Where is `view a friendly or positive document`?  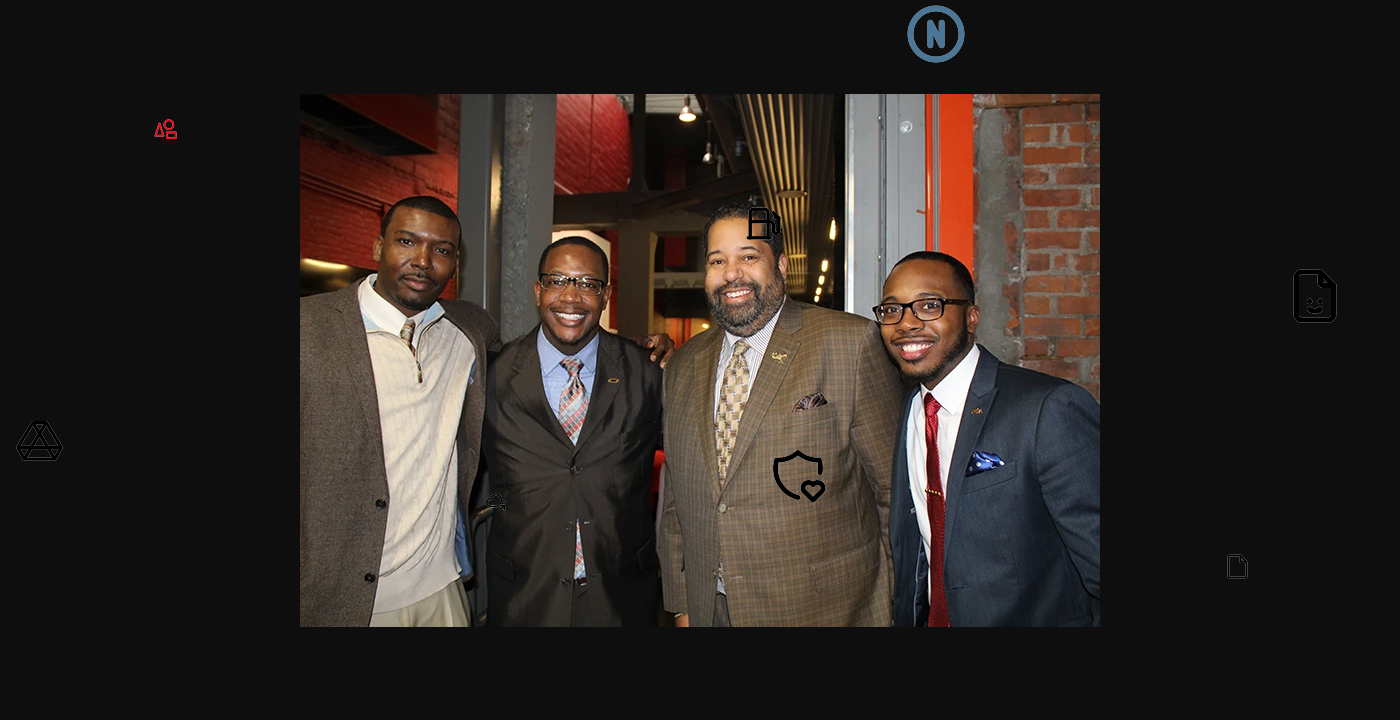
view a friendly or positive document is located at coordinates (1315, 296).